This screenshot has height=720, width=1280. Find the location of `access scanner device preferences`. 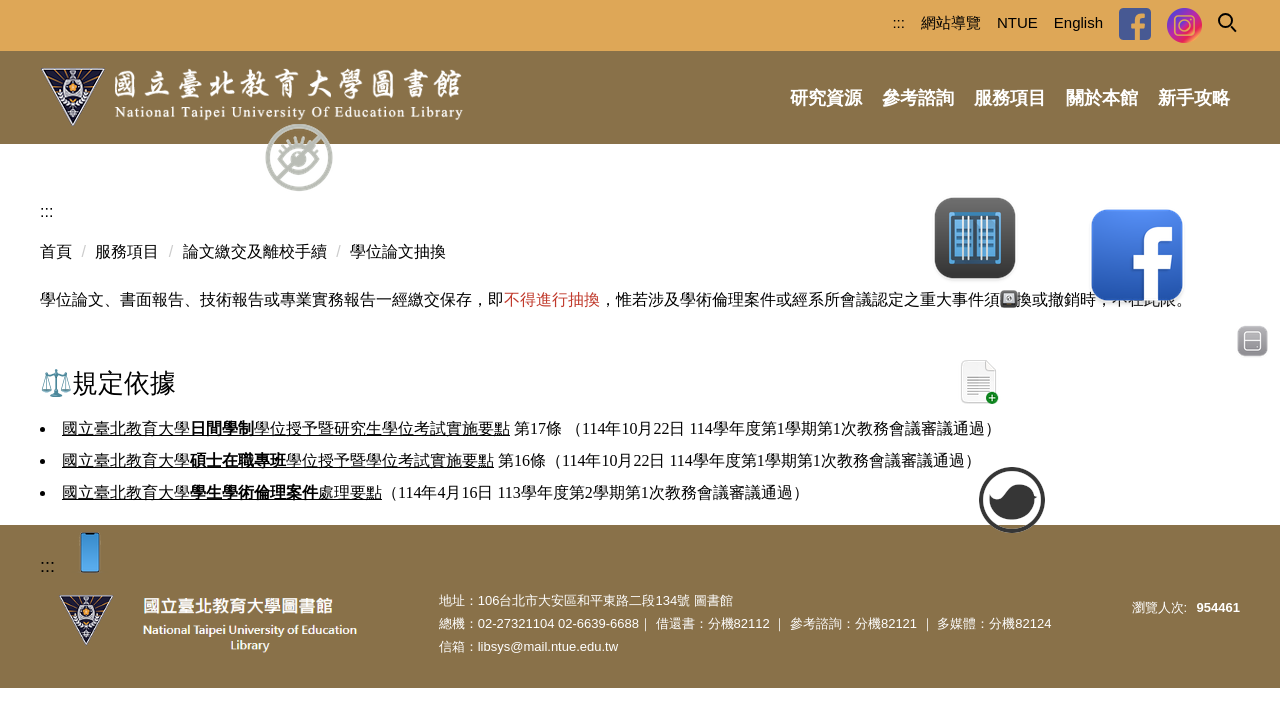

access scanner device preferences is located at coordinates (1252, 341).